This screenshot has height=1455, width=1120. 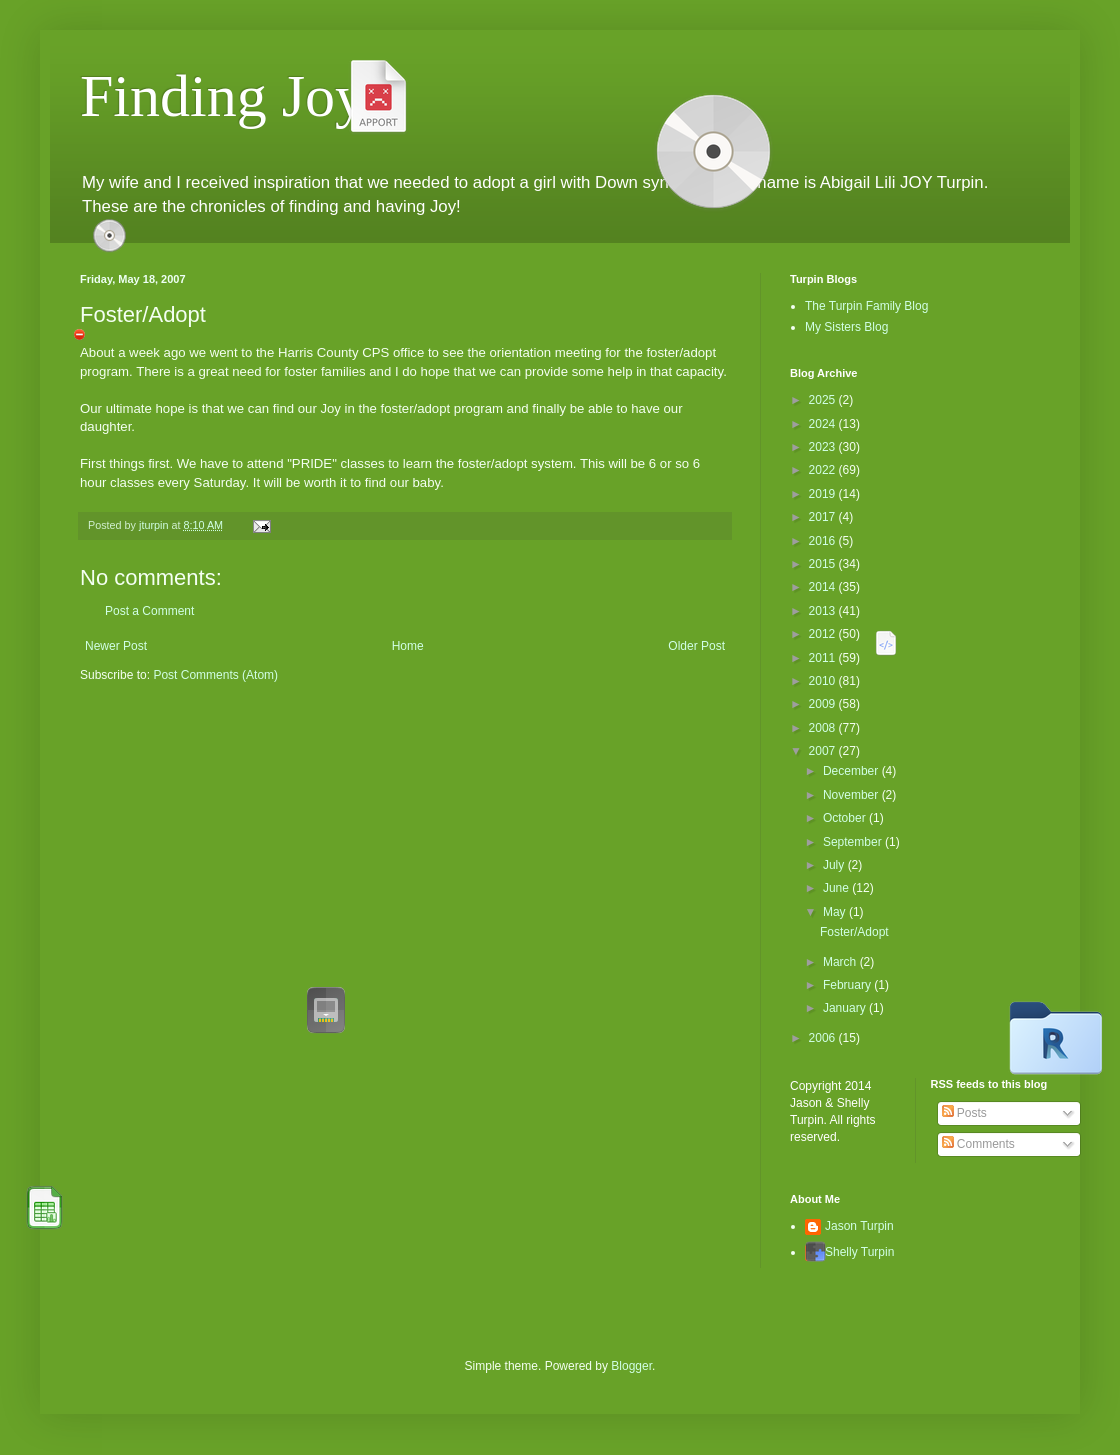 I want to click on apport crash report file, so click(x=378, y=97).